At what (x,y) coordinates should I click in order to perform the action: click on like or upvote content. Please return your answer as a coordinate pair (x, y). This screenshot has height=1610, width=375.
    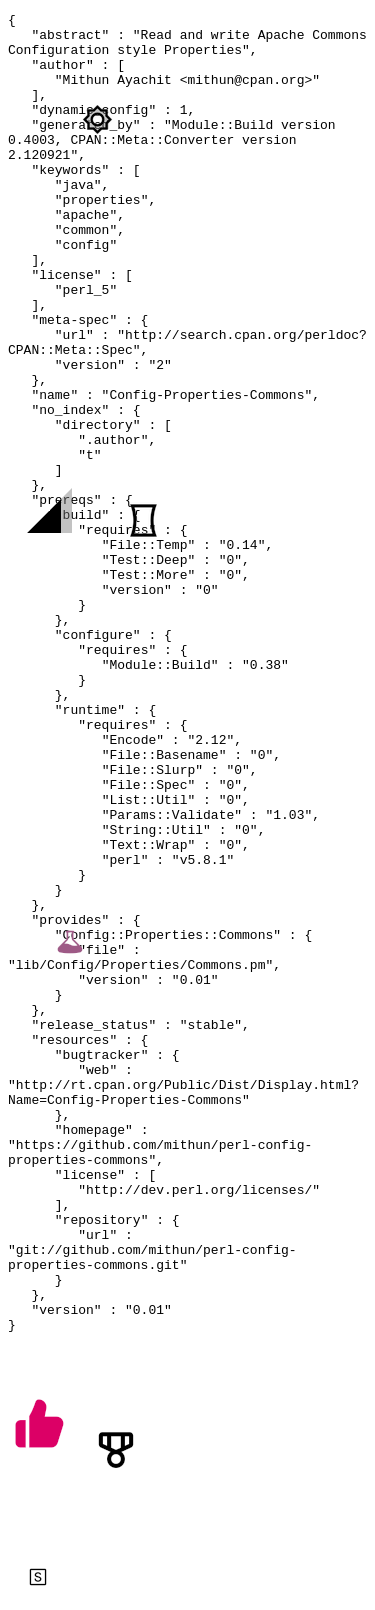
    Looking at the image, I should click on (39, 1423).